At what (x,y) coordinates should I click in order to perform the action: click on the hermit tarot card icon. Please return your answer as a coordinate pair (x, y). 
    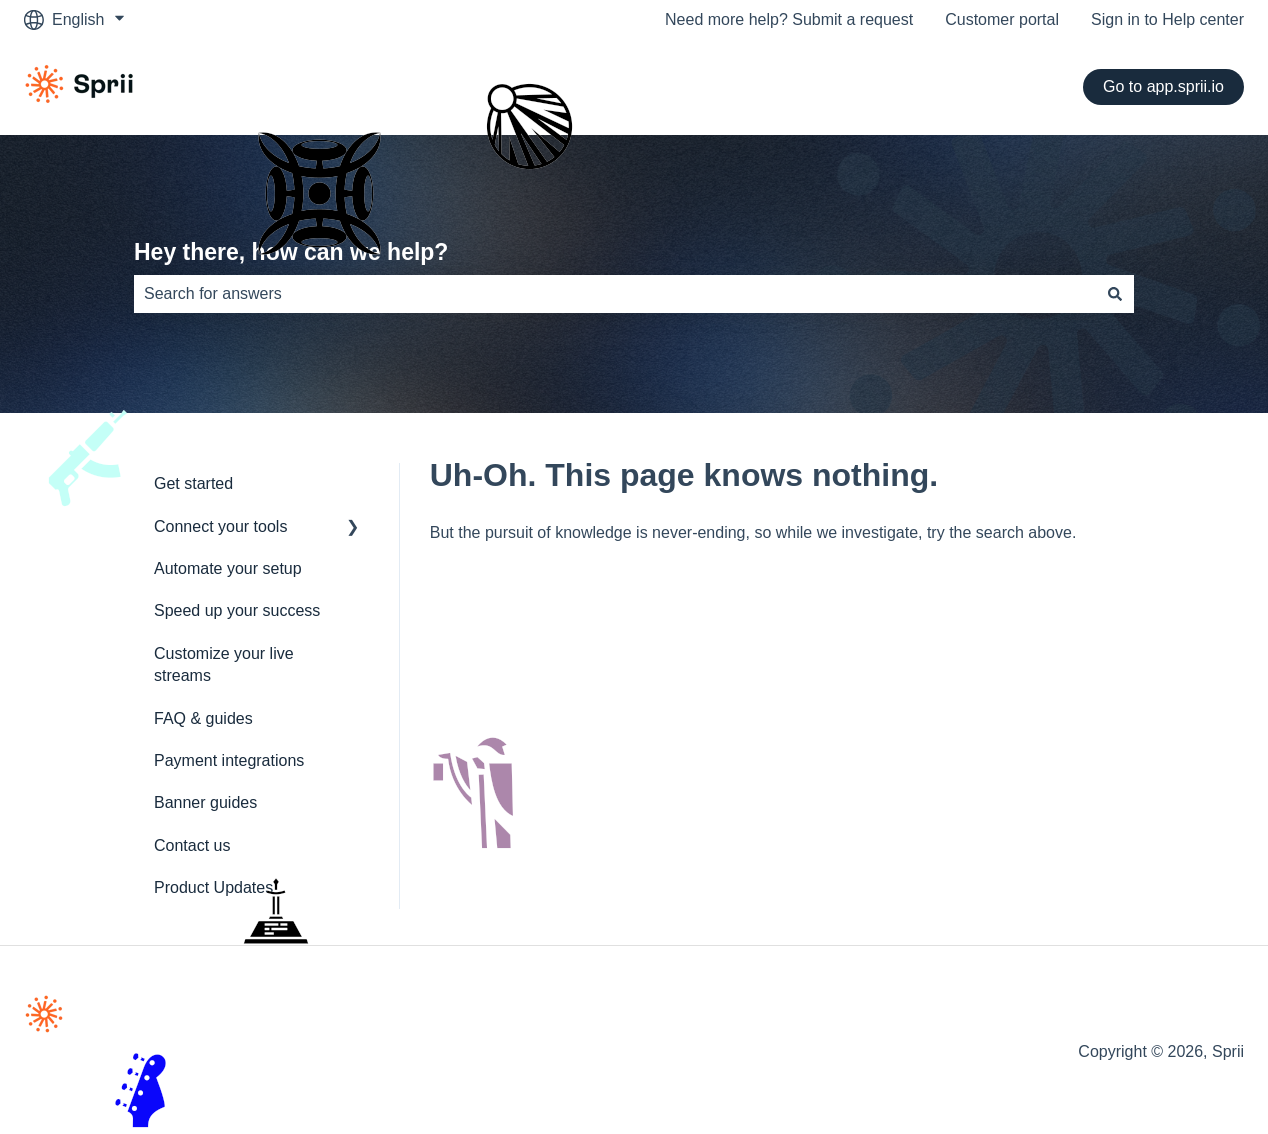
    Looking at the image, I should click on (478, 793).